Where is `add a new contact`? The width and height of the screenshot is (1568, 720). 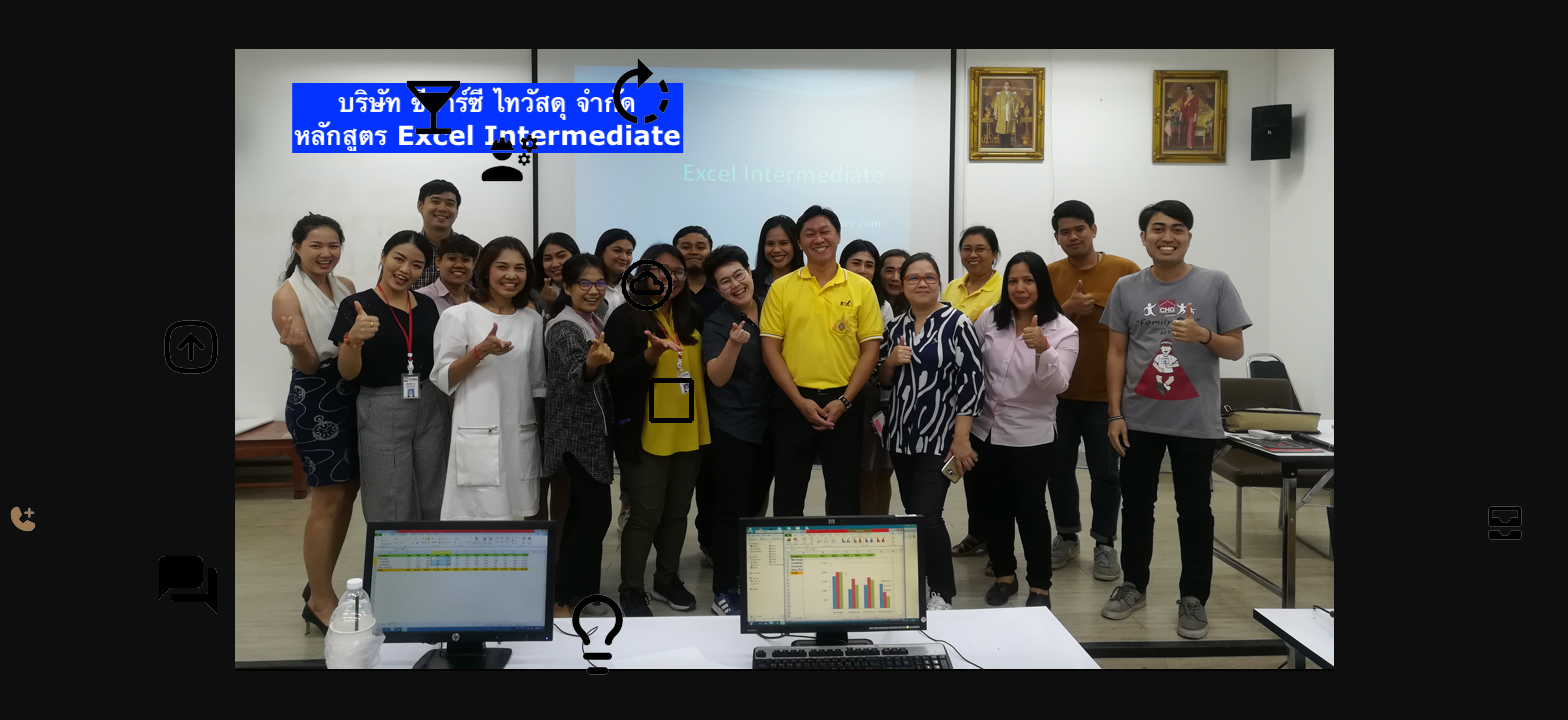
add a new contact is located at coordinates (23, 518).